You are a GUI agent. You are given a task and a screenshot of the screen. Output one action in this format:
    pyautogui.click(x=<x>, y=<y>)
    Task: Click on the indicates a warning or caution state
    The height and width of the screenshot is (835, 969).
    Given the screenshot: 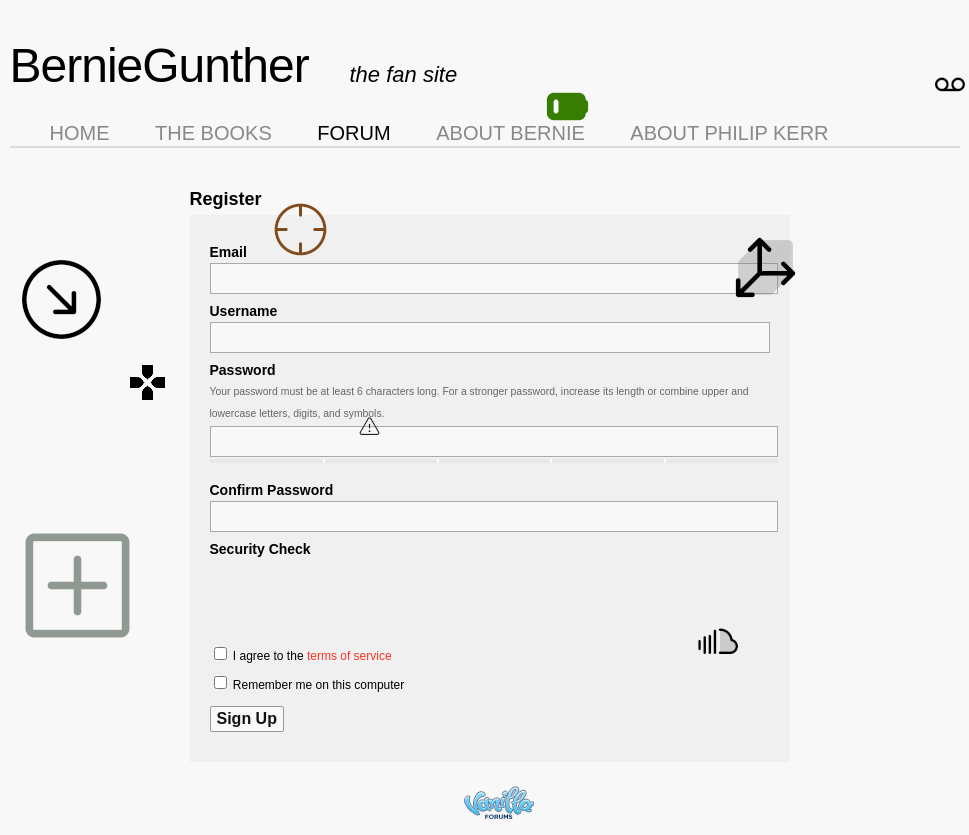 What is the action you would take?
    pyautogui.click(x=369, y=426)
    